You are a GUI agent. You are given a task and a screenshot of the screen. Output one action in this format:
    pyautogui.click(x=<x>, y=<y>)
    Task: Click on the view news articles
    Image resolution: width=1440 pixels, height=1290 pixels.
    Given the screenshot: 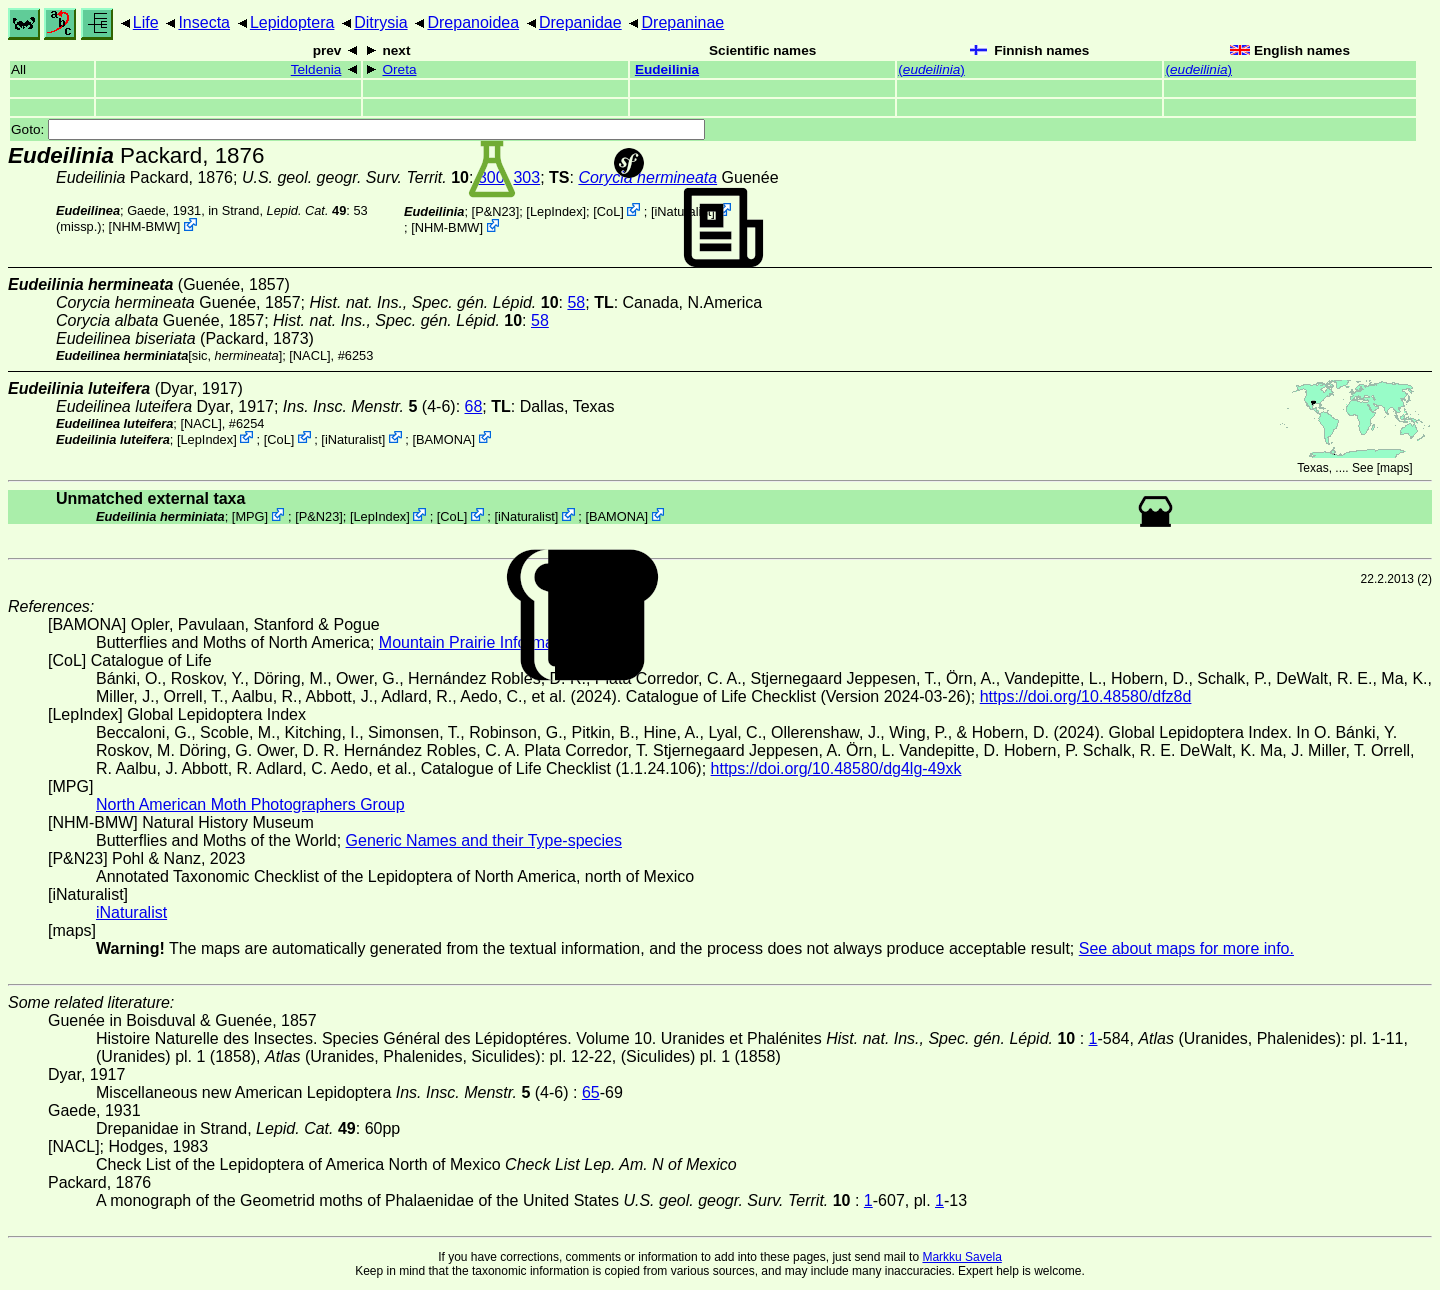 What is the action you would take?
    pyautogui.click(x=723, y=227)
    